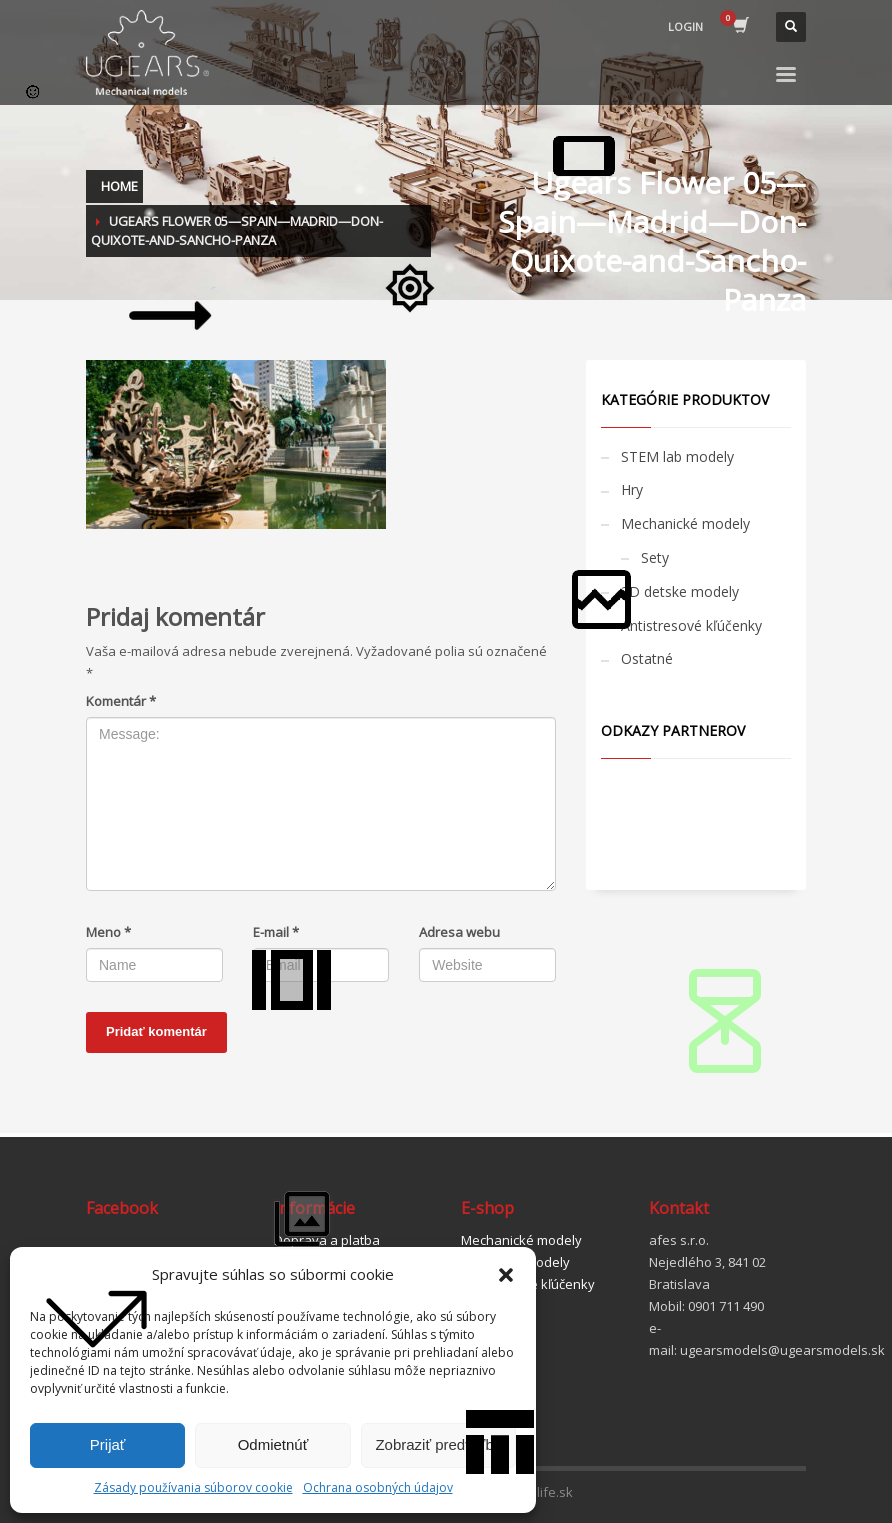  I want to click on apply filters to images or photos, so click(302, 1219).